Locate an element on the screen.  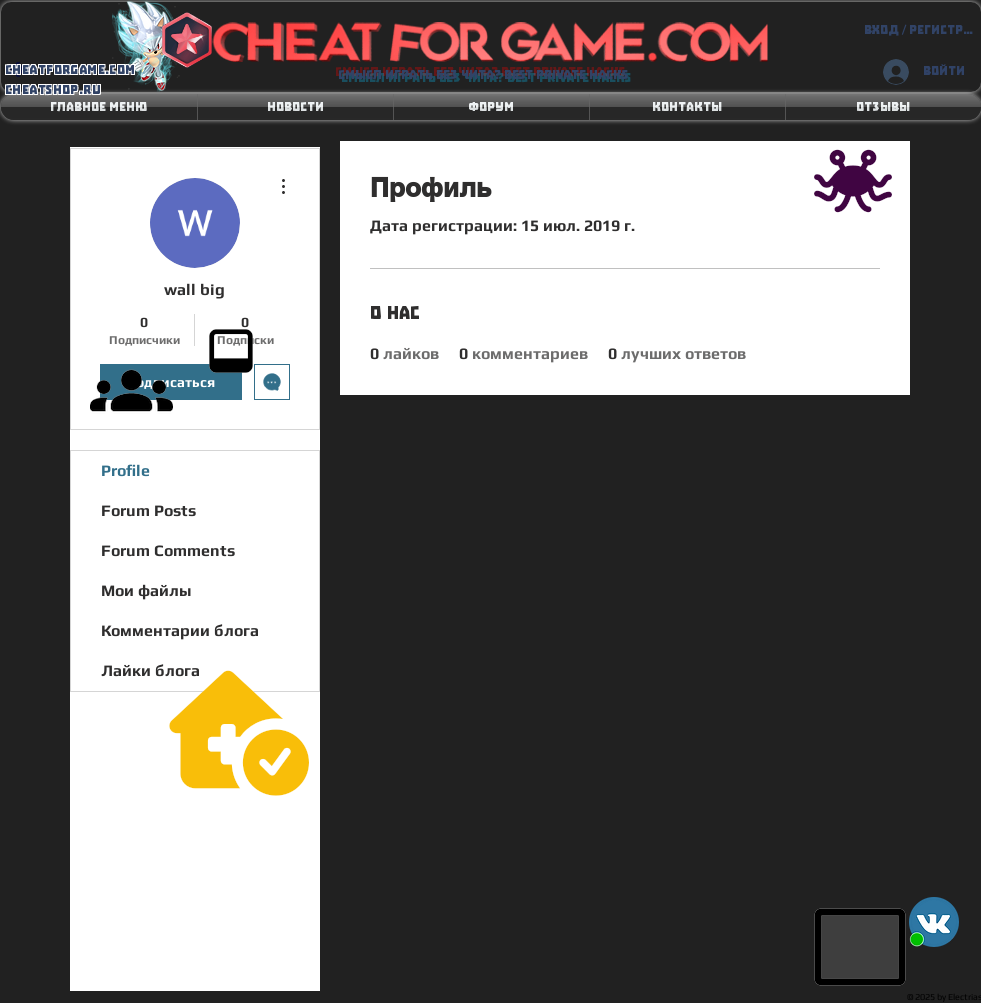
toggle bottom navigation bar visibility is located at coordinates (231, 351).